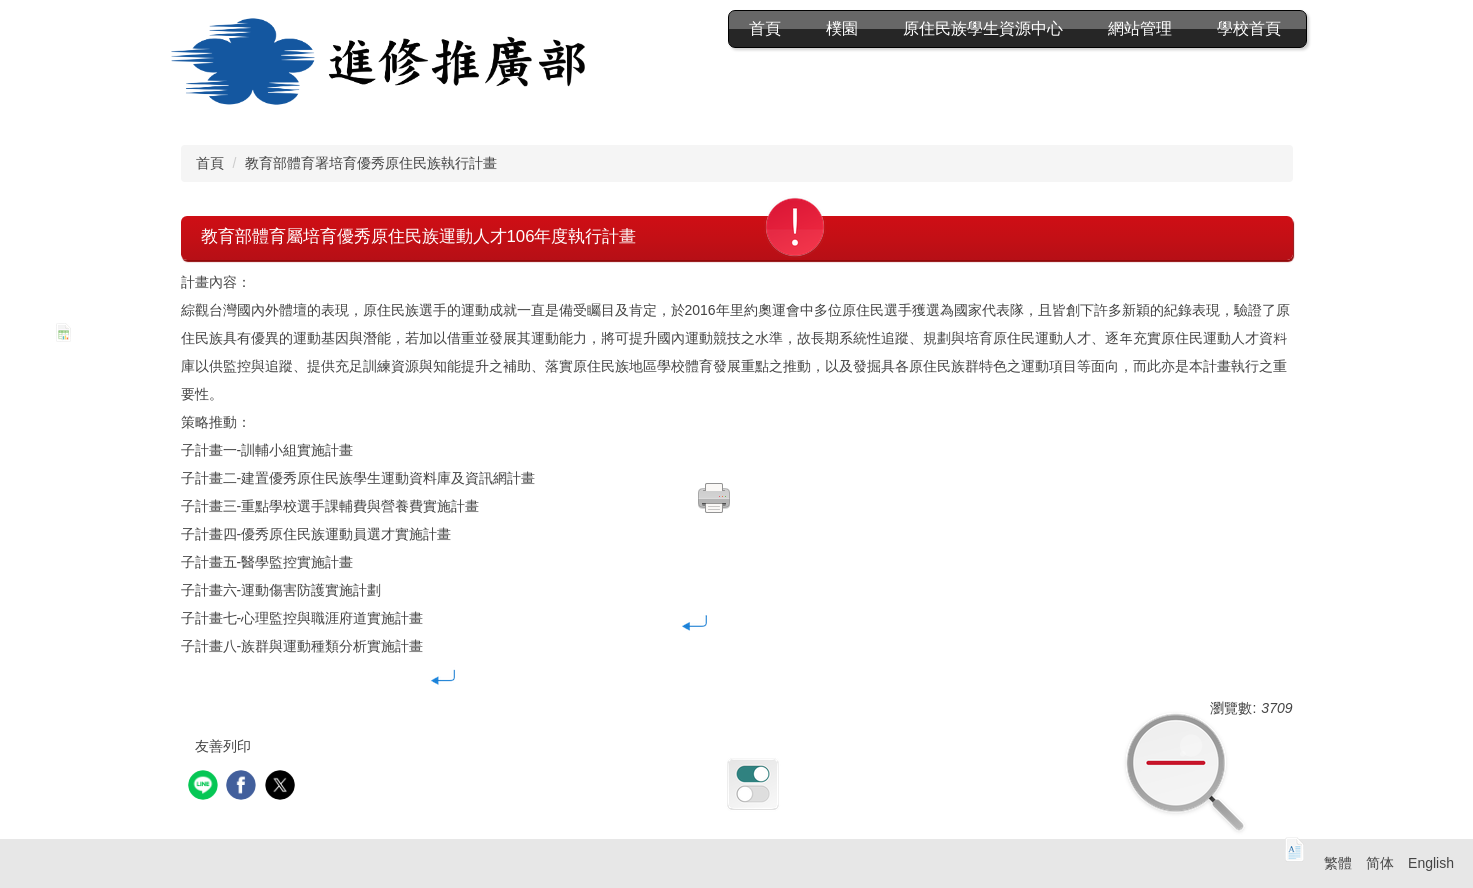  What do you see at coordinates (442, 675) in the screenshot?
I see `reply to the sender of an email` at bounding box center [442, 675].